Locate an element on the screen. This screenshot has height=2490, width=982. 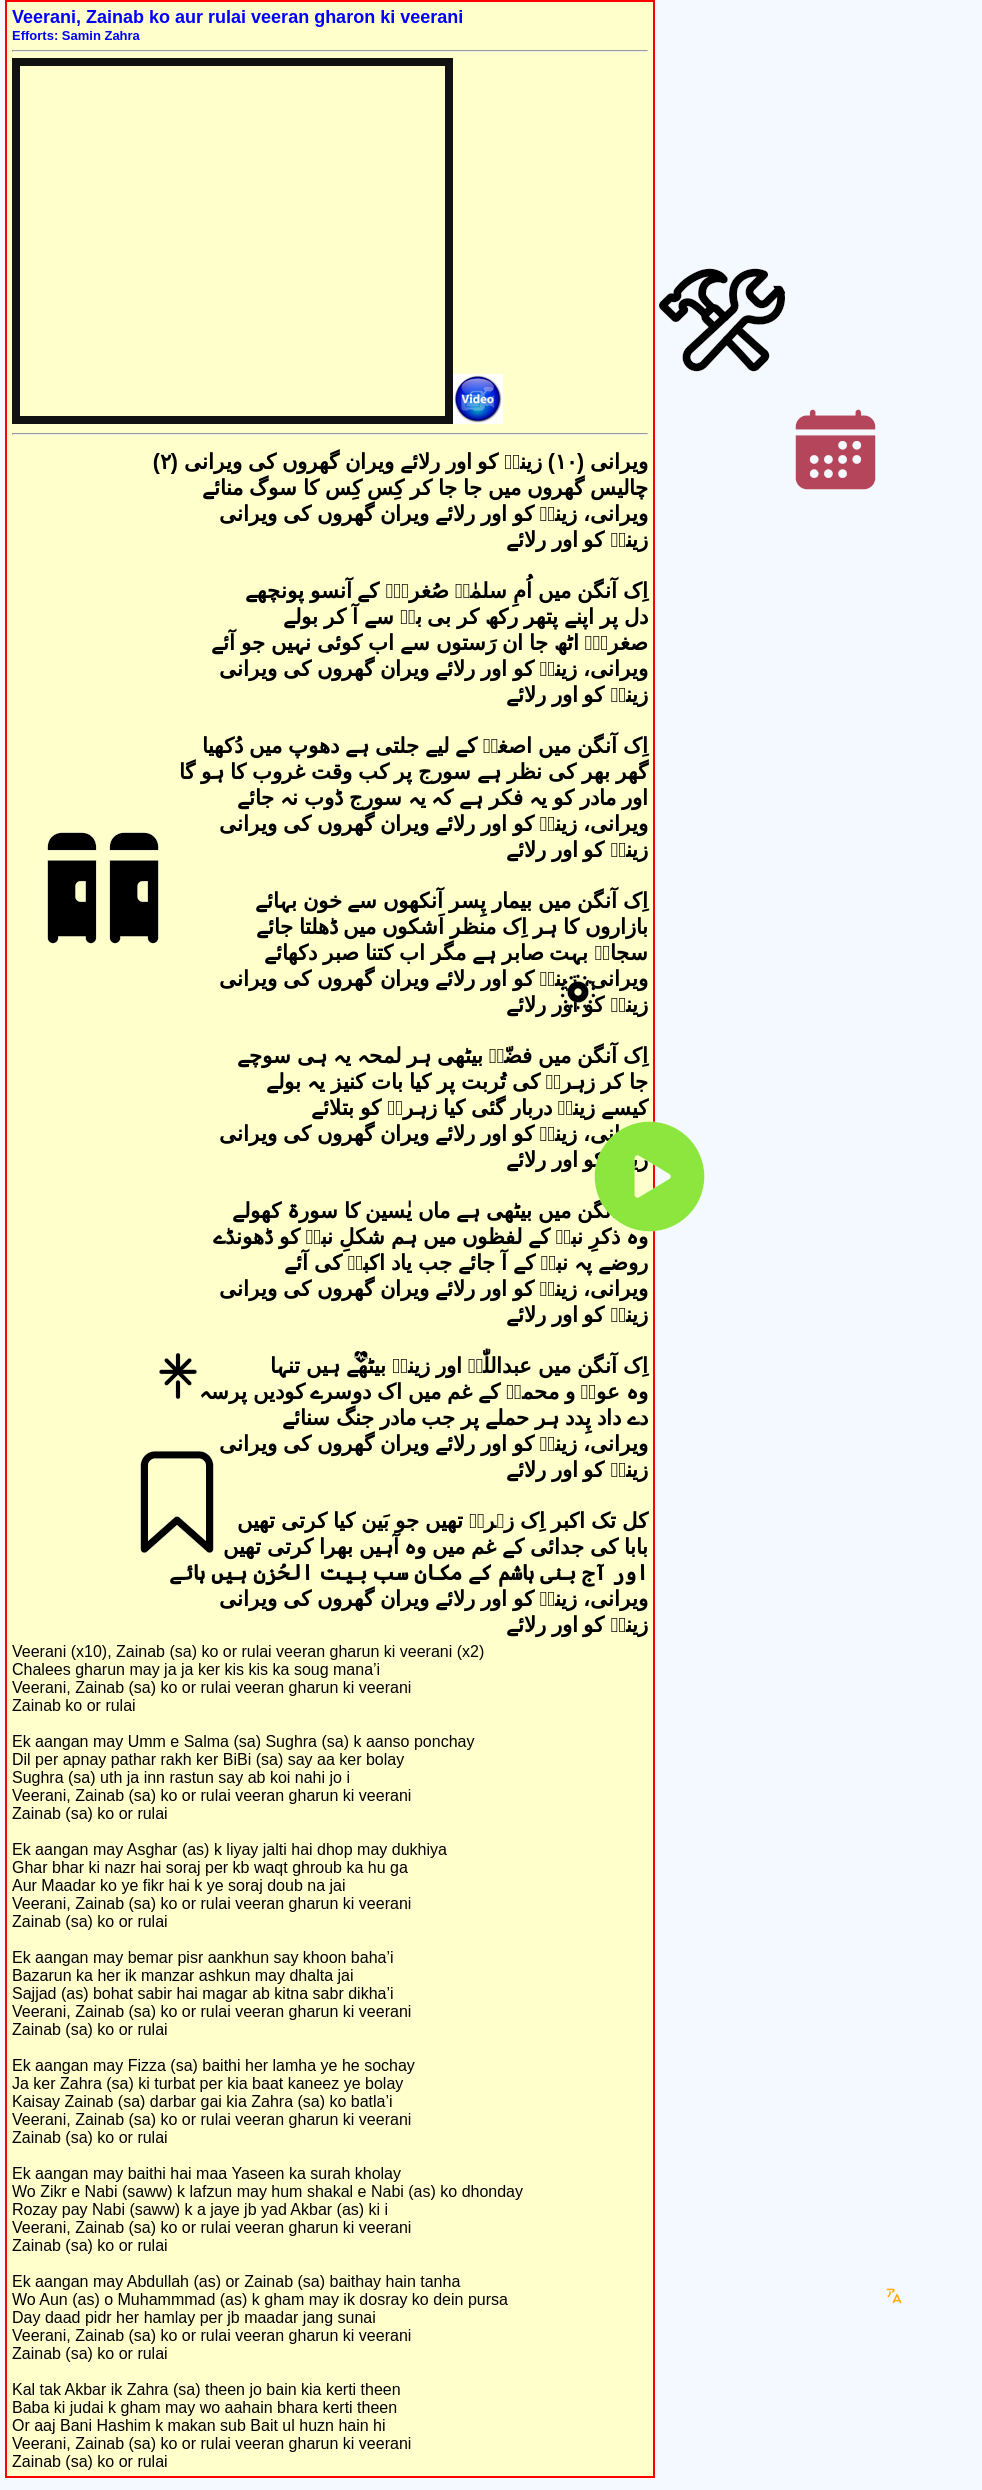
access settings or configuration options is located at coordinates (722, 320).